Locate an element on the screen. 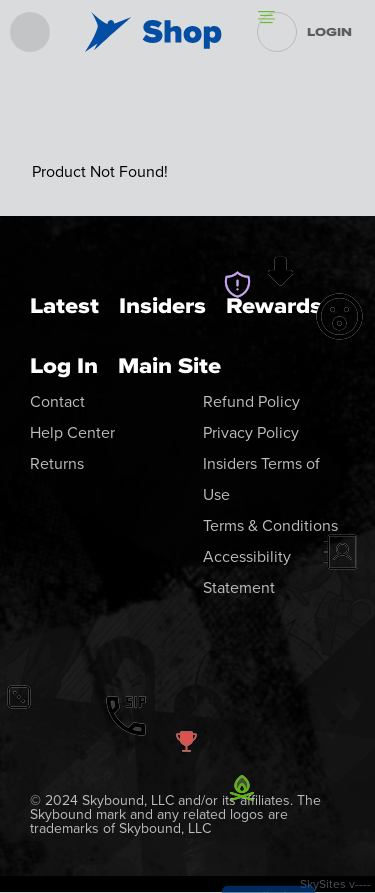 The height and width of the screenshot is (893, 375). view achievements or awards is located at coordinates (186, 741).